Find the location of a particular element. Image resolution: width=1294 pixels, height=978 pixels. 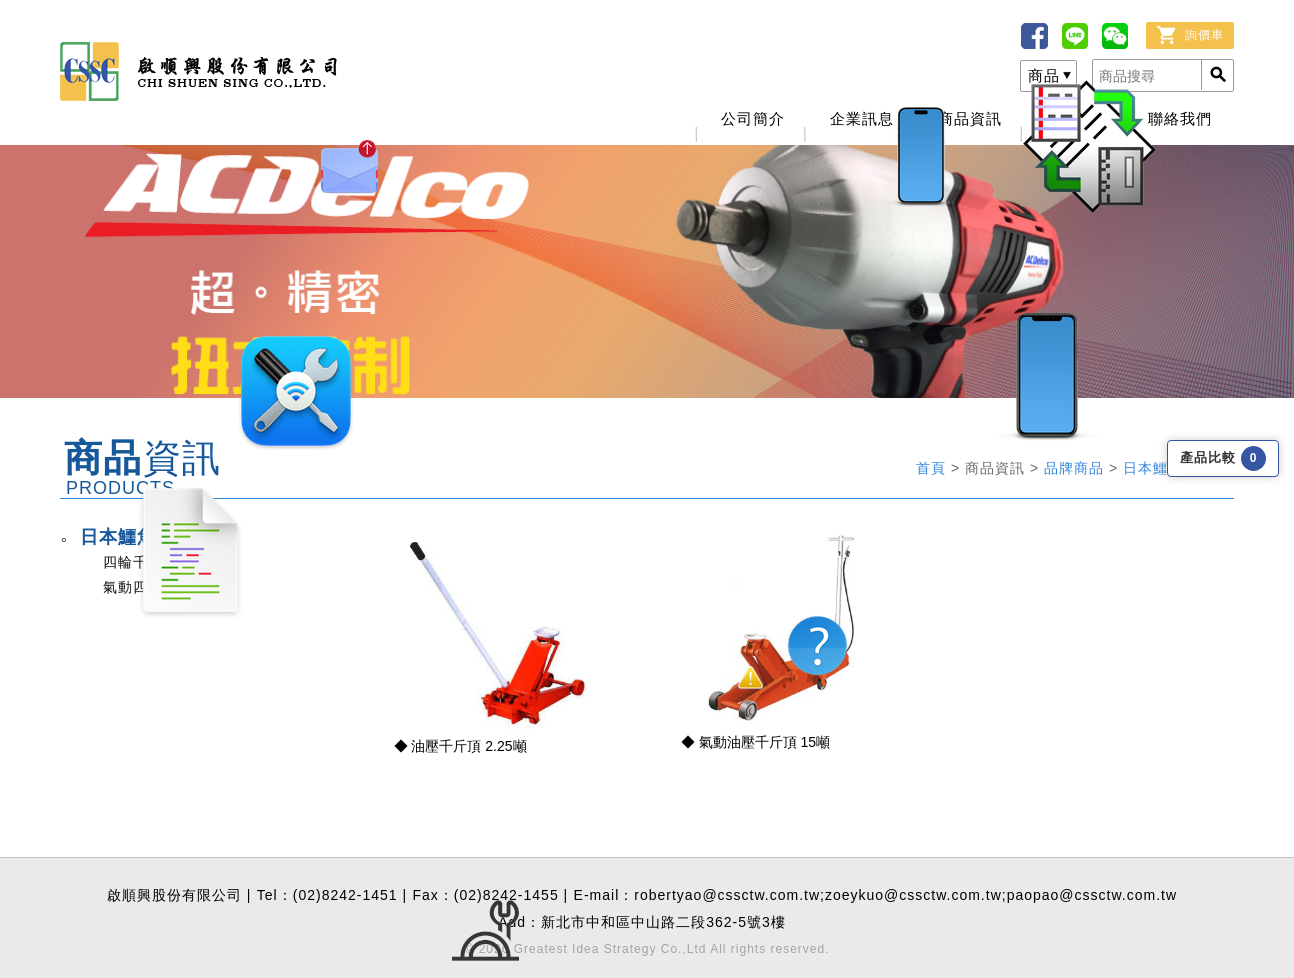

open wireless diagnostics tool is located at coordinates (296, 391).